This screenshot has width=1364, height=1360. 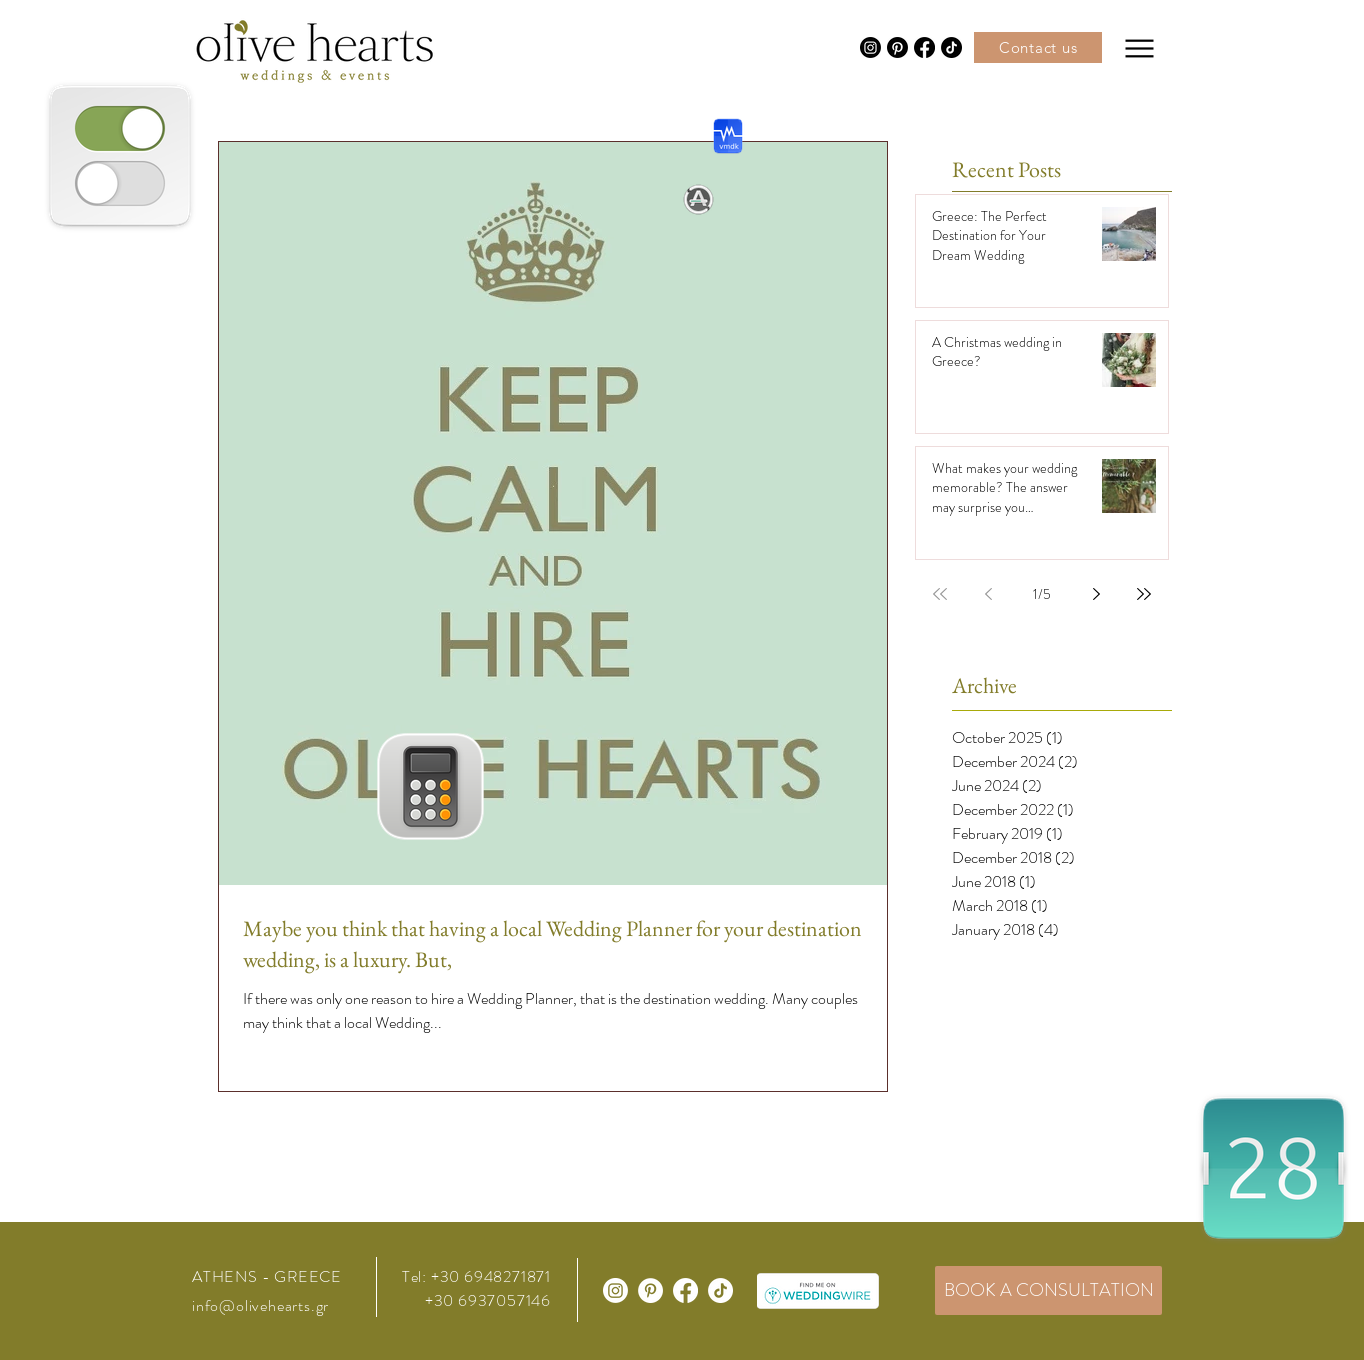 I want to click on open the calculator app, so click(x=430, y=786).